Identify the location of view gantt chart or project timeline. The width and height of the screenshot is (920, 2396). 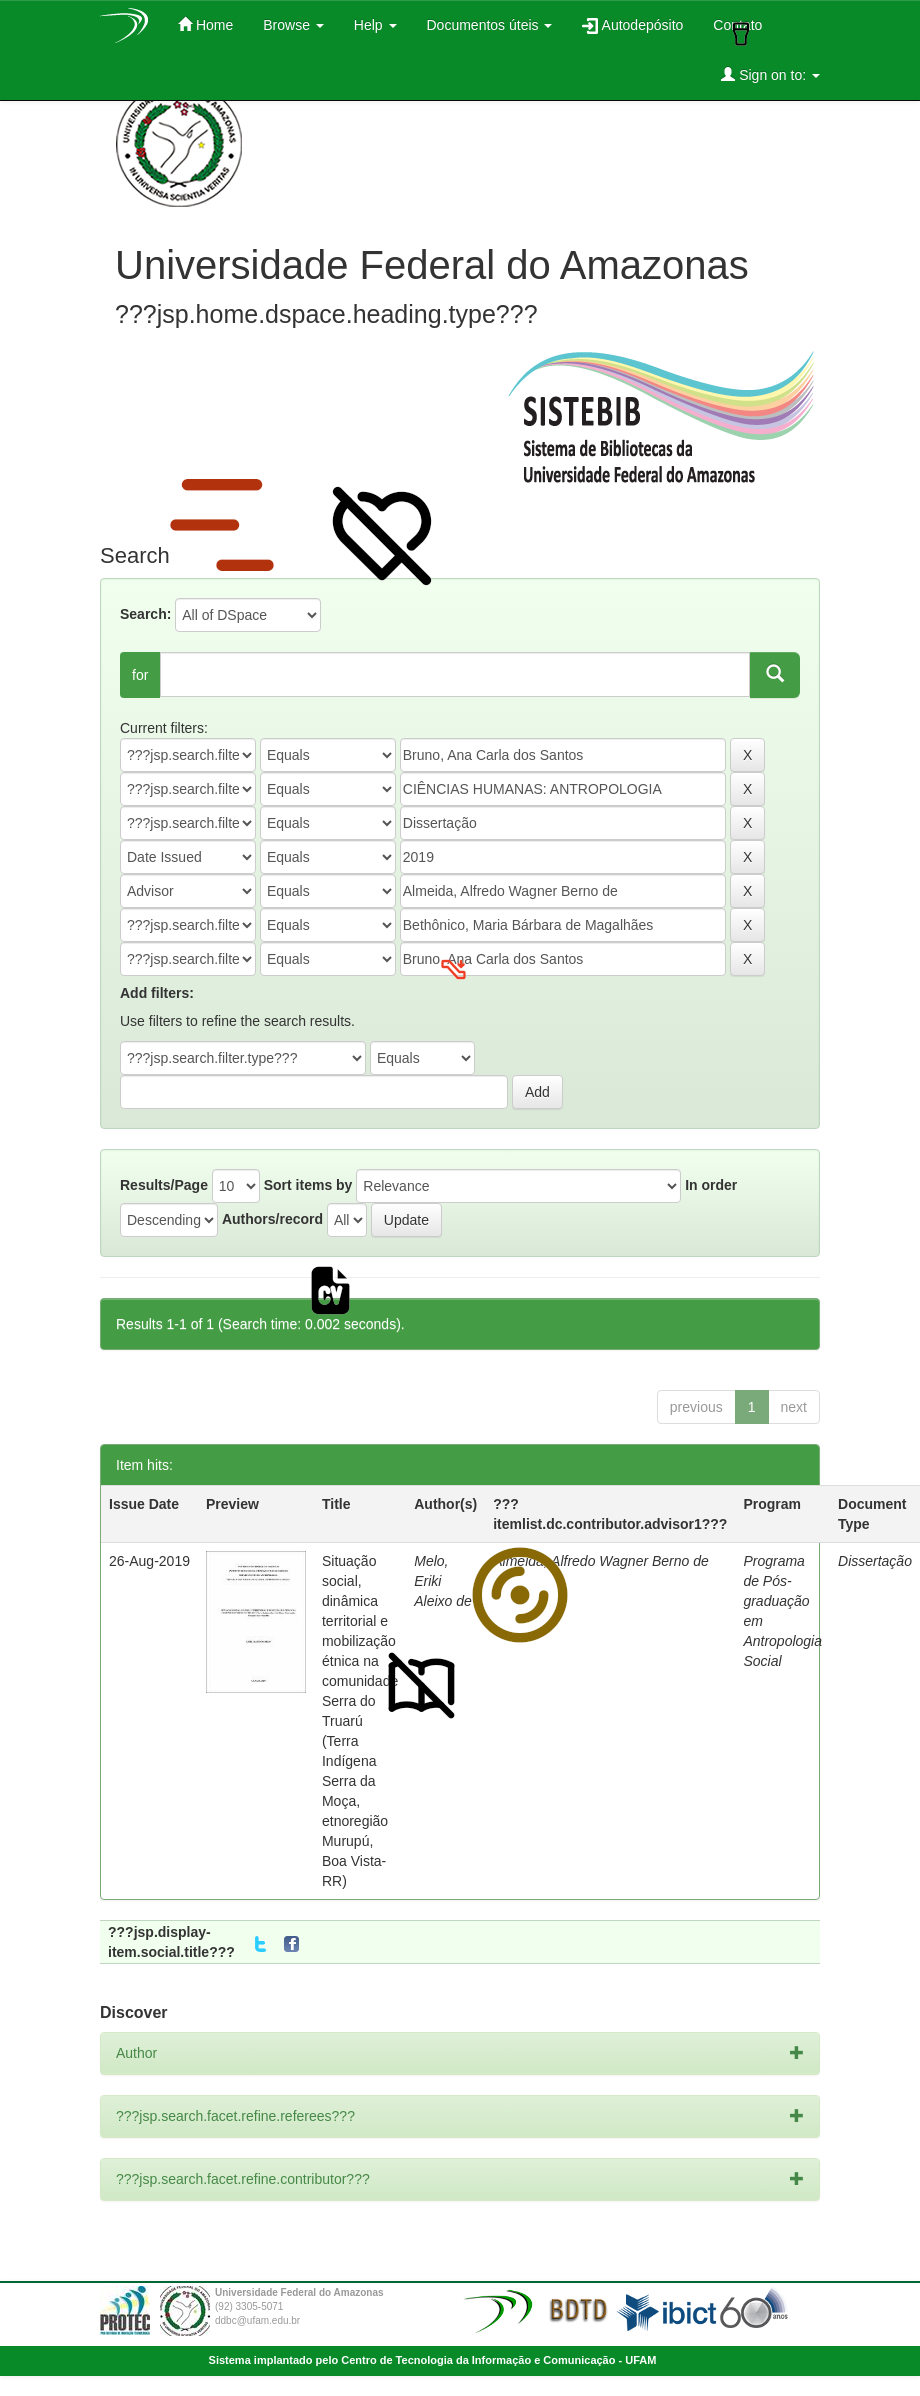
(222, 525).